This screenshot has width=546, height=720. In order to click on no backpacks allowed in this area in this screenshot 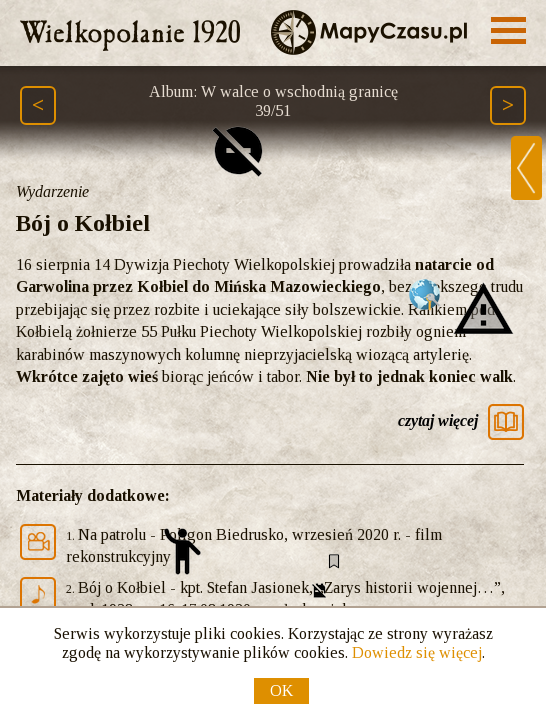, I will do `click(319, 590)`.